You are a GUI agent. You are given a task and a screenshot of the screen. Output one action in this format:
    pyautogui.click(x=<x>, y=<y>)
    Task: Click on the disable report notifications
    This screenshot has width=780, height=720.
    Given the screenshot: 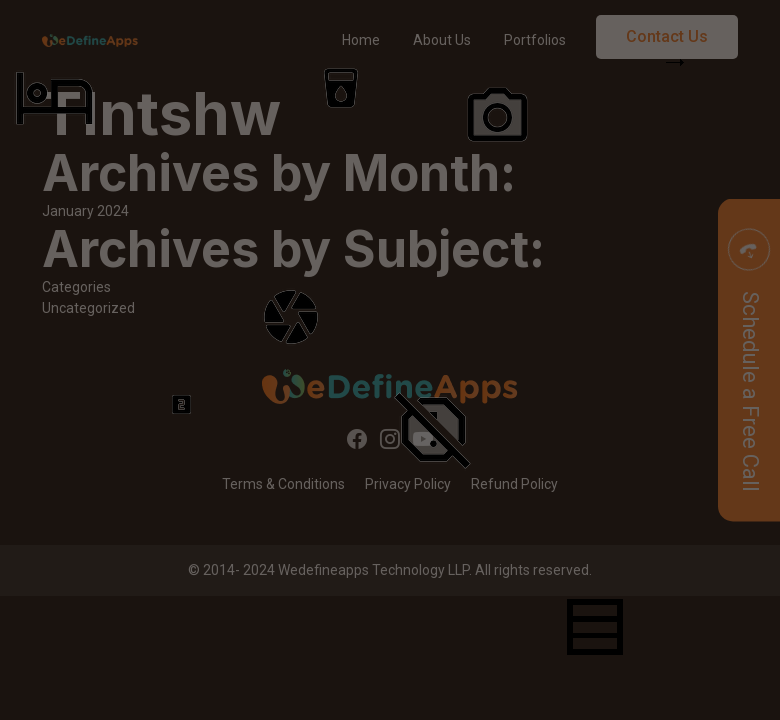 What is the action you would take?
    pyautogui.click(x=433, y=429)
    